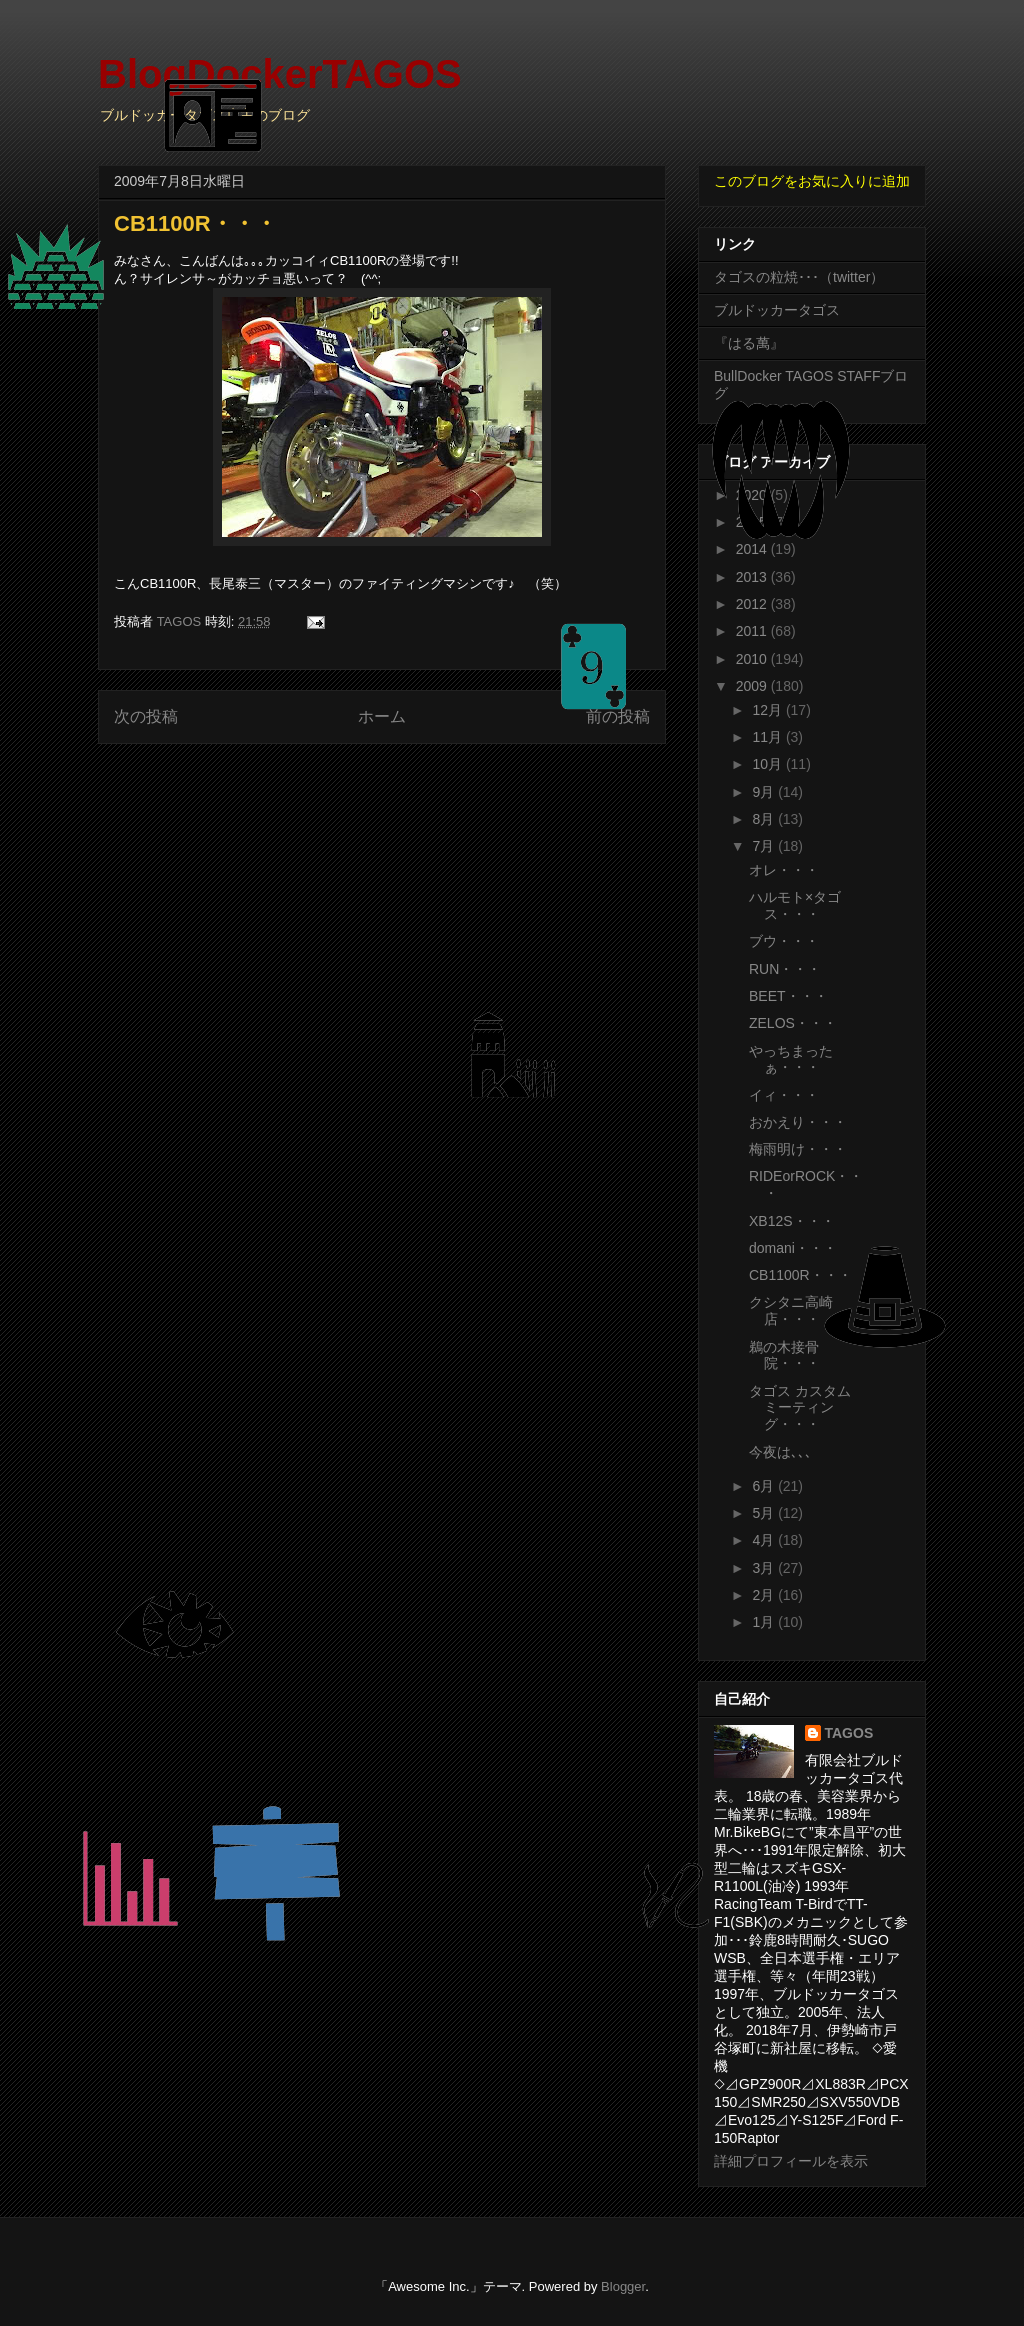 The image size is (1024, 2326). Describe the element at coordinates (885, 1297) in the screenshot. I see `thanksgiving-themed content or seasonal event` at that location.